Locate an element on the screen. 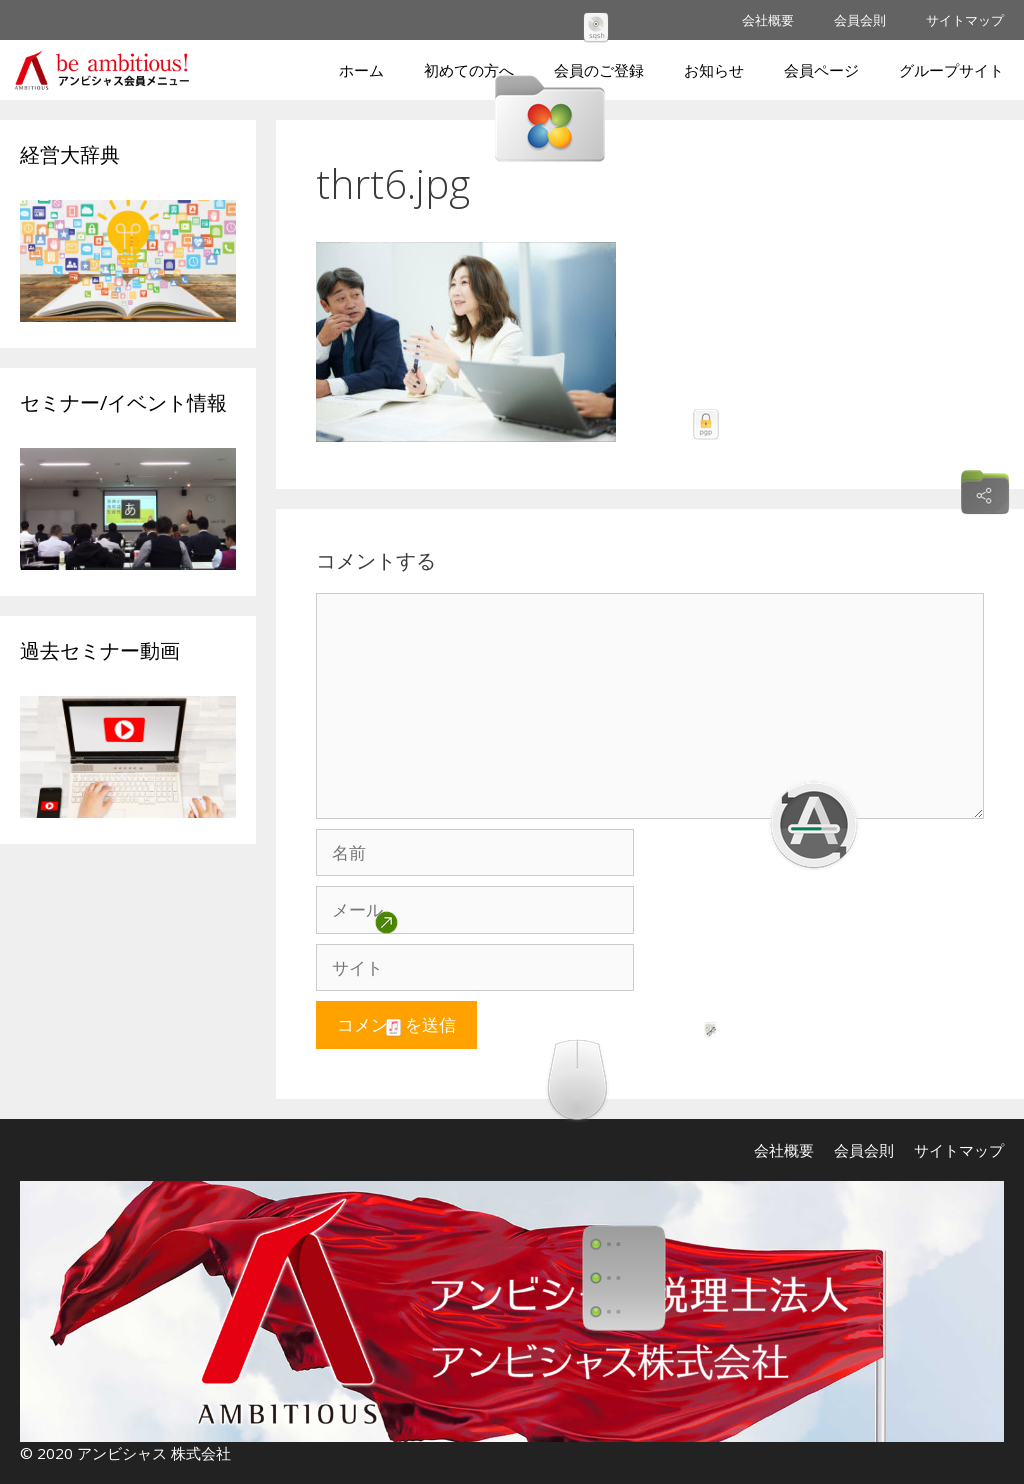 The height and width of the screenshot is (1484, 1024). a squashfs compressed filesystem image file is located at coordinates (596, 27).